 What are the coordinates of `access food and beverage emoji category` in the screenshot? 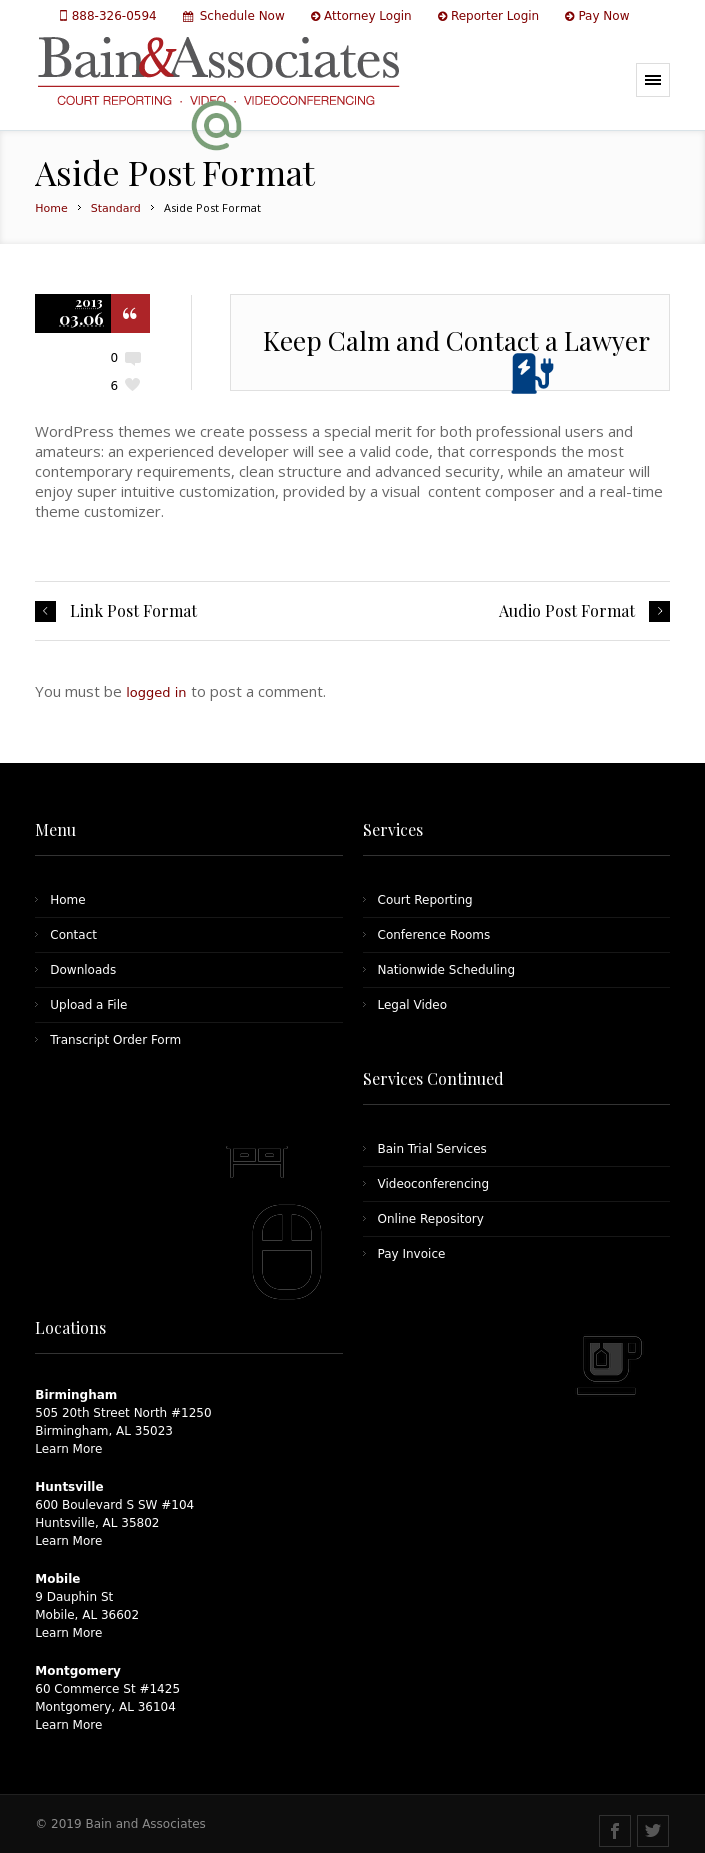 It's located at (609, 1365).